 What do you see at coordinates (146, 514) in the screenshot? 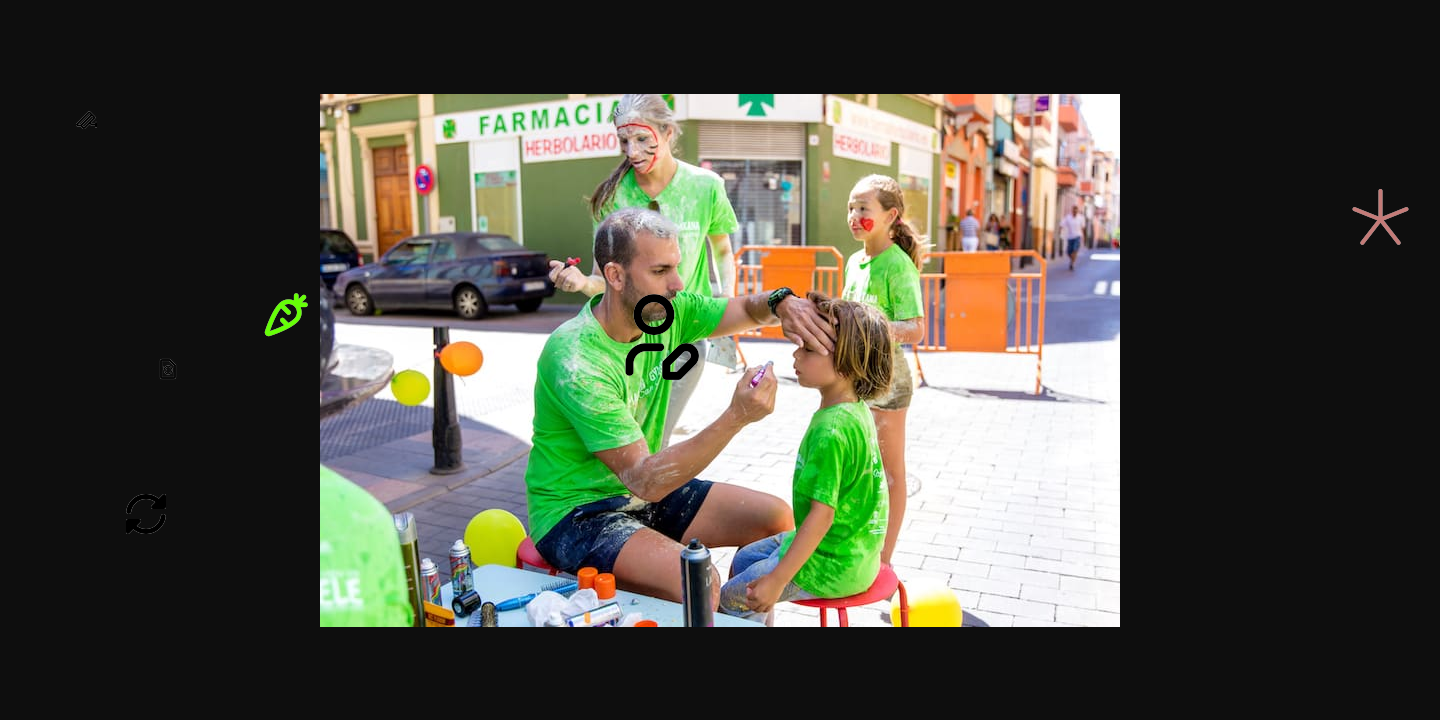
I see `sync or refresh content` at bounding box center [146, 514].